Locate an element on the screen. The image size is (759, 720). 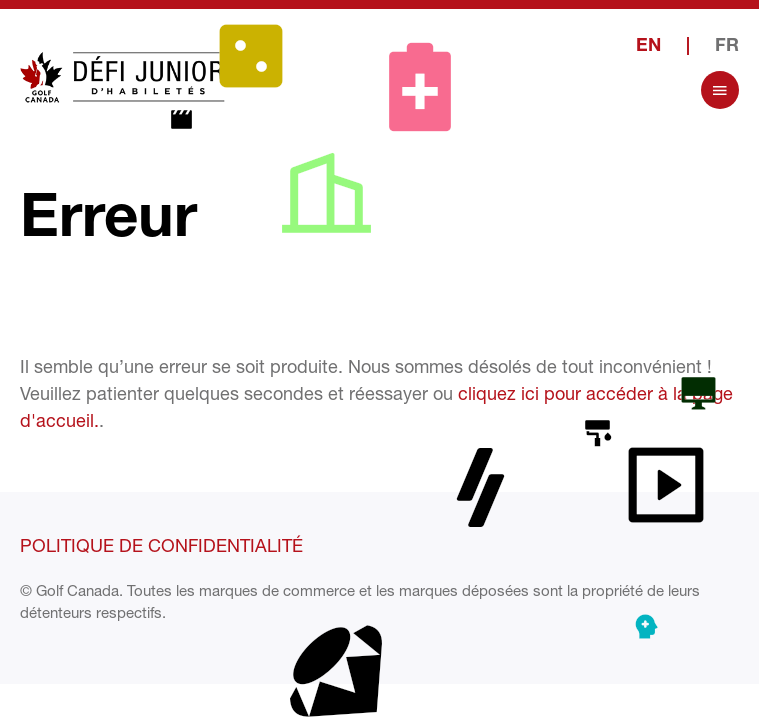
ruby programming language logo is located at coordinates (336, 671).